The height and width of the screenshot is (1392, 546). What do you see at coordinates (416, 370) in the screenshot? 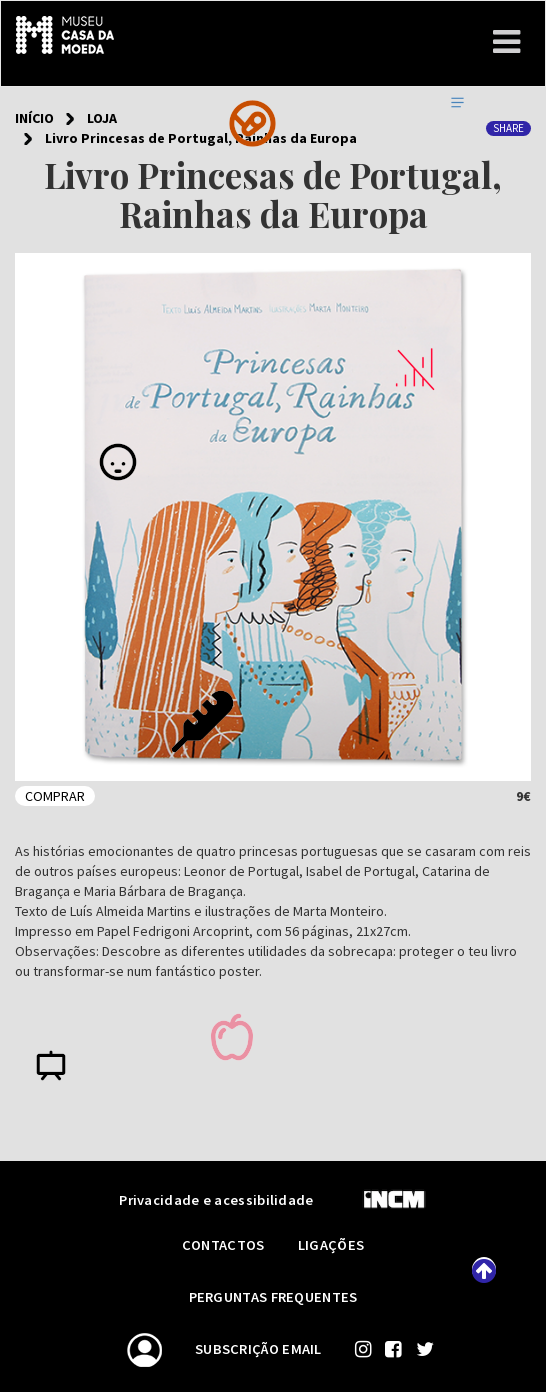
I see `no cellular signal available` at bounding box center [416, 370].